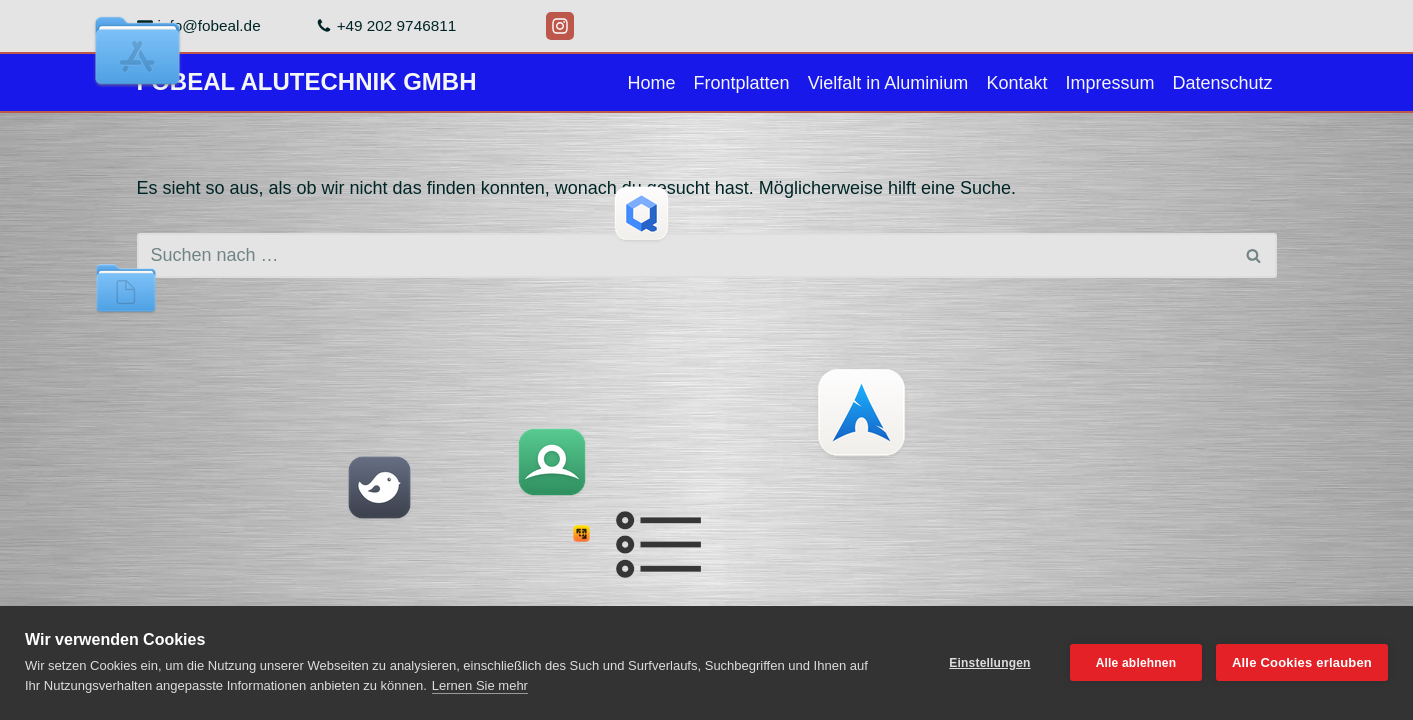 The width and height of the screenshot is (1413, 720). Describe the element at coordinates (641, 213) in the screenshot. I see `open qubes os application` at that location.